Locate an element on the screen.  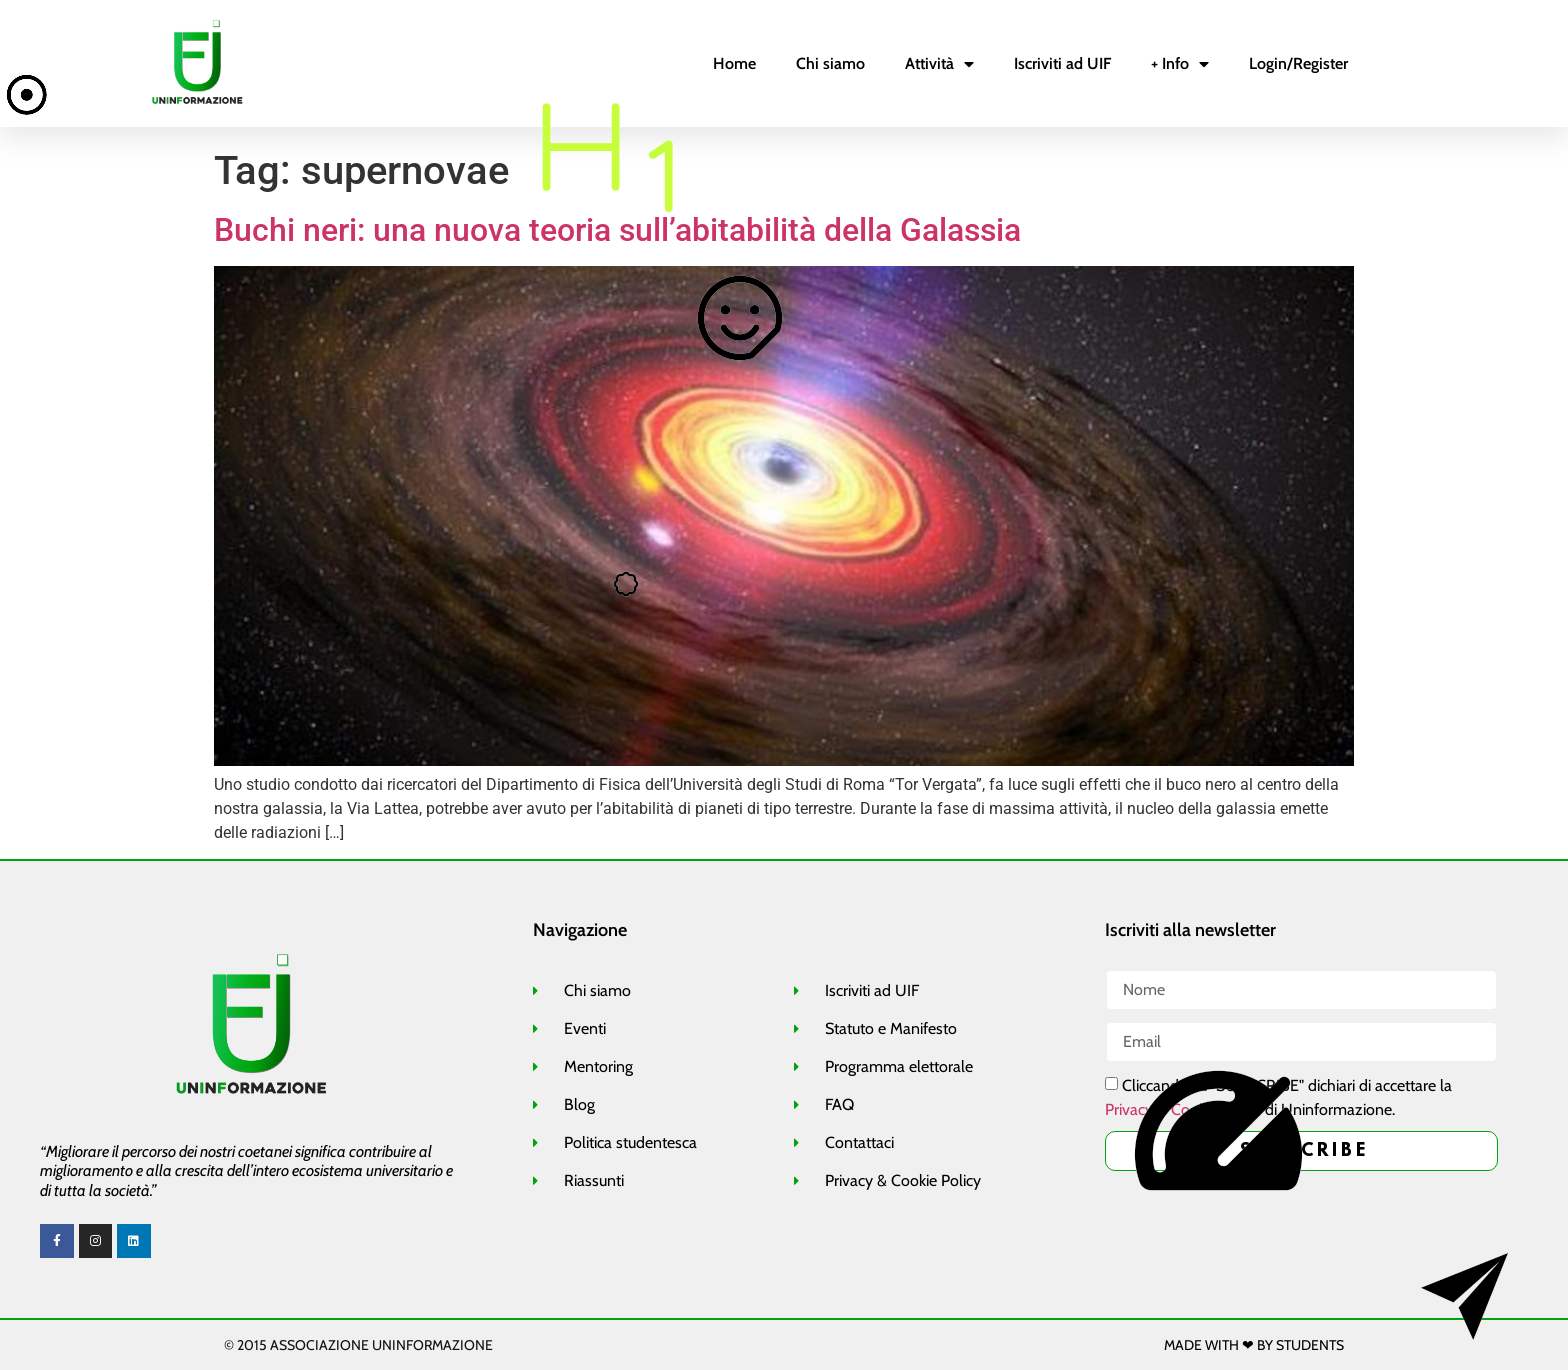
adjust image or display settings is located at coordinates (27, 95).